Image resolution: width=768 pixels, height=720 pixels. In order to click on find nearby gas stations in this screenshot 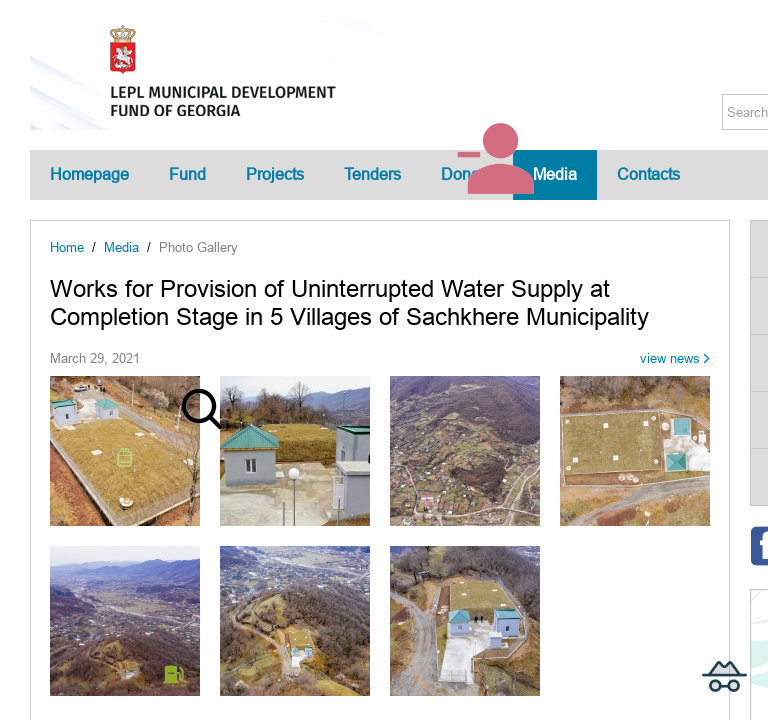, I will do `click(172, 674)`.